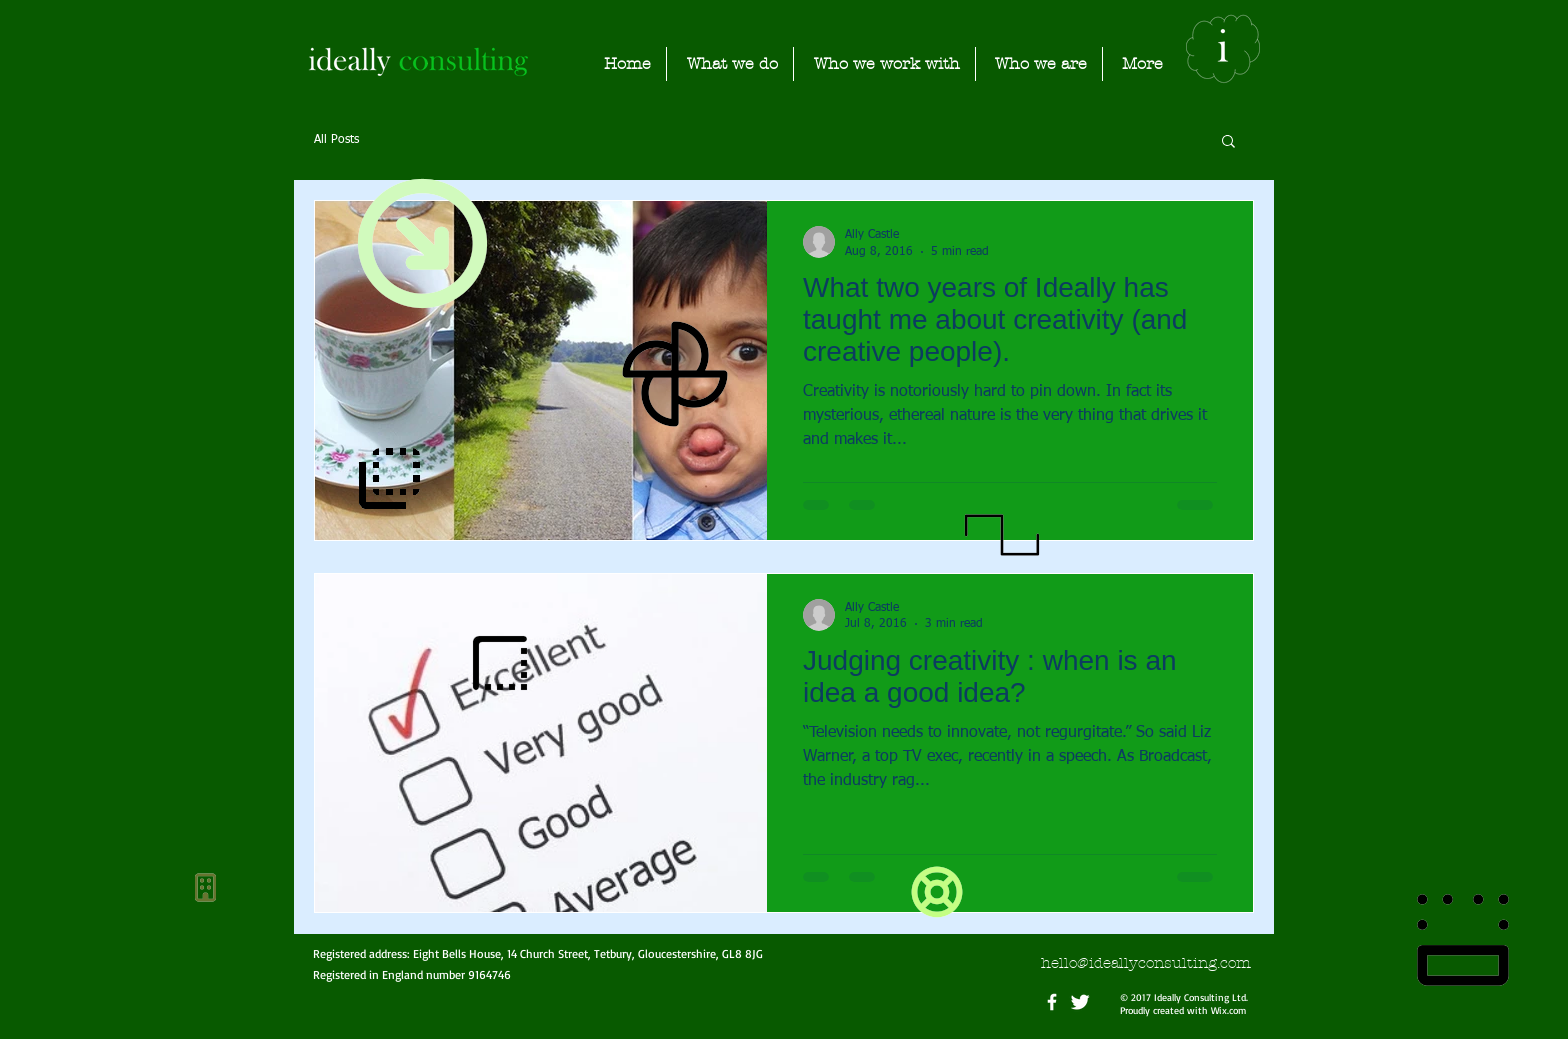  Describe the element at coordinates (1463, 940) in the screenshot. I see `align content to bottom of container` at that location.